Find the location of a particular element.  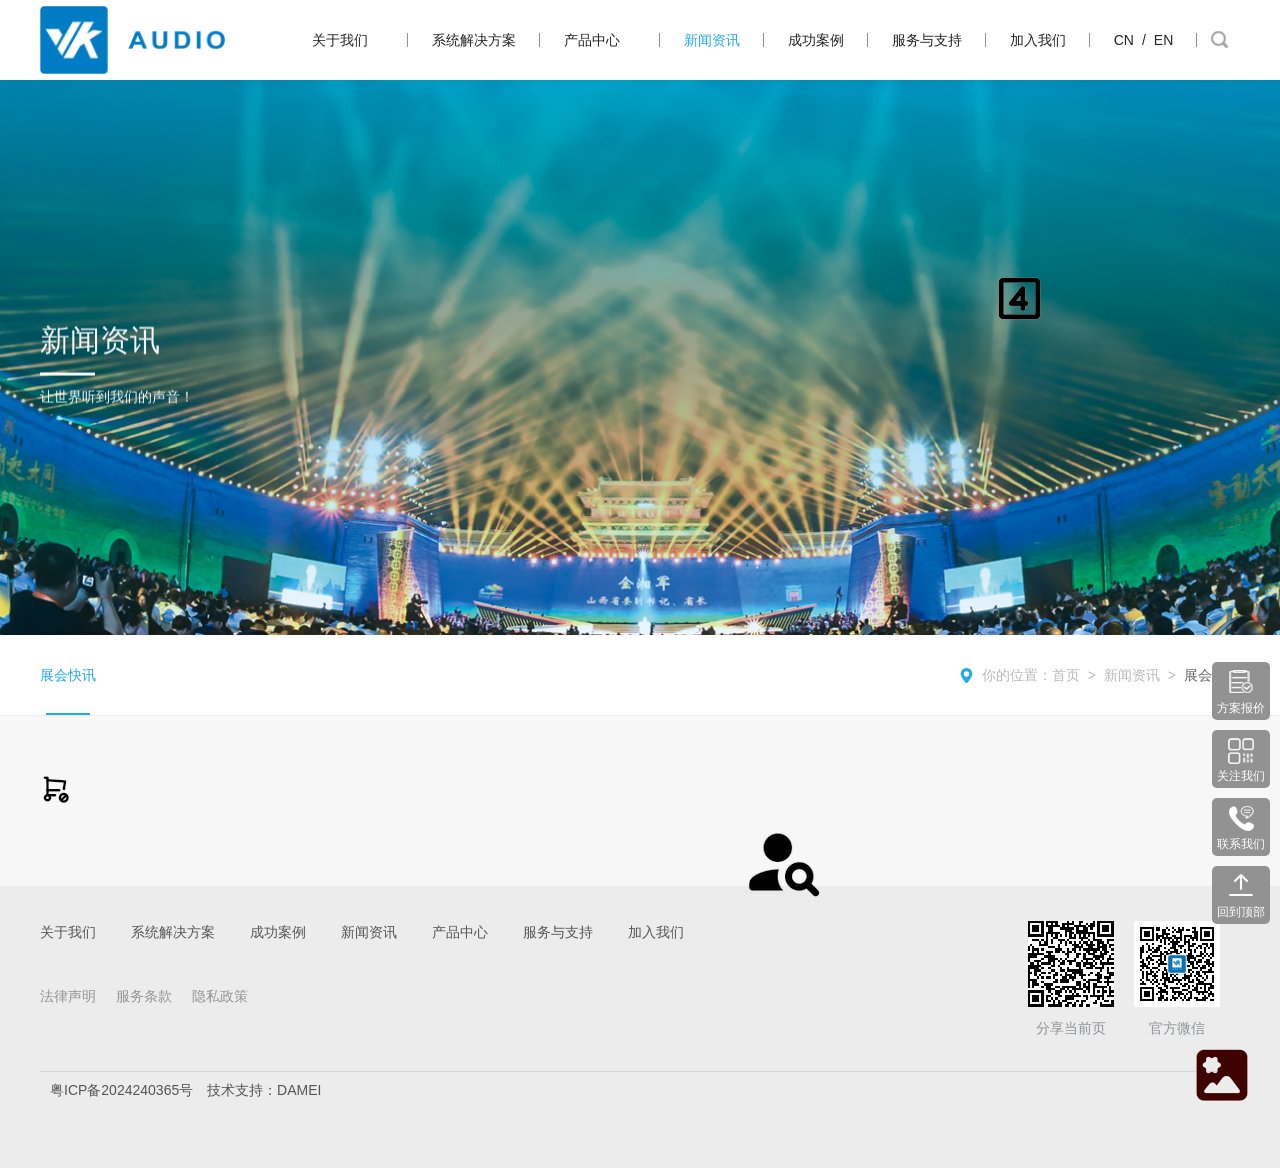

select or navigate to item number four is located at coordinates (1019, 298).